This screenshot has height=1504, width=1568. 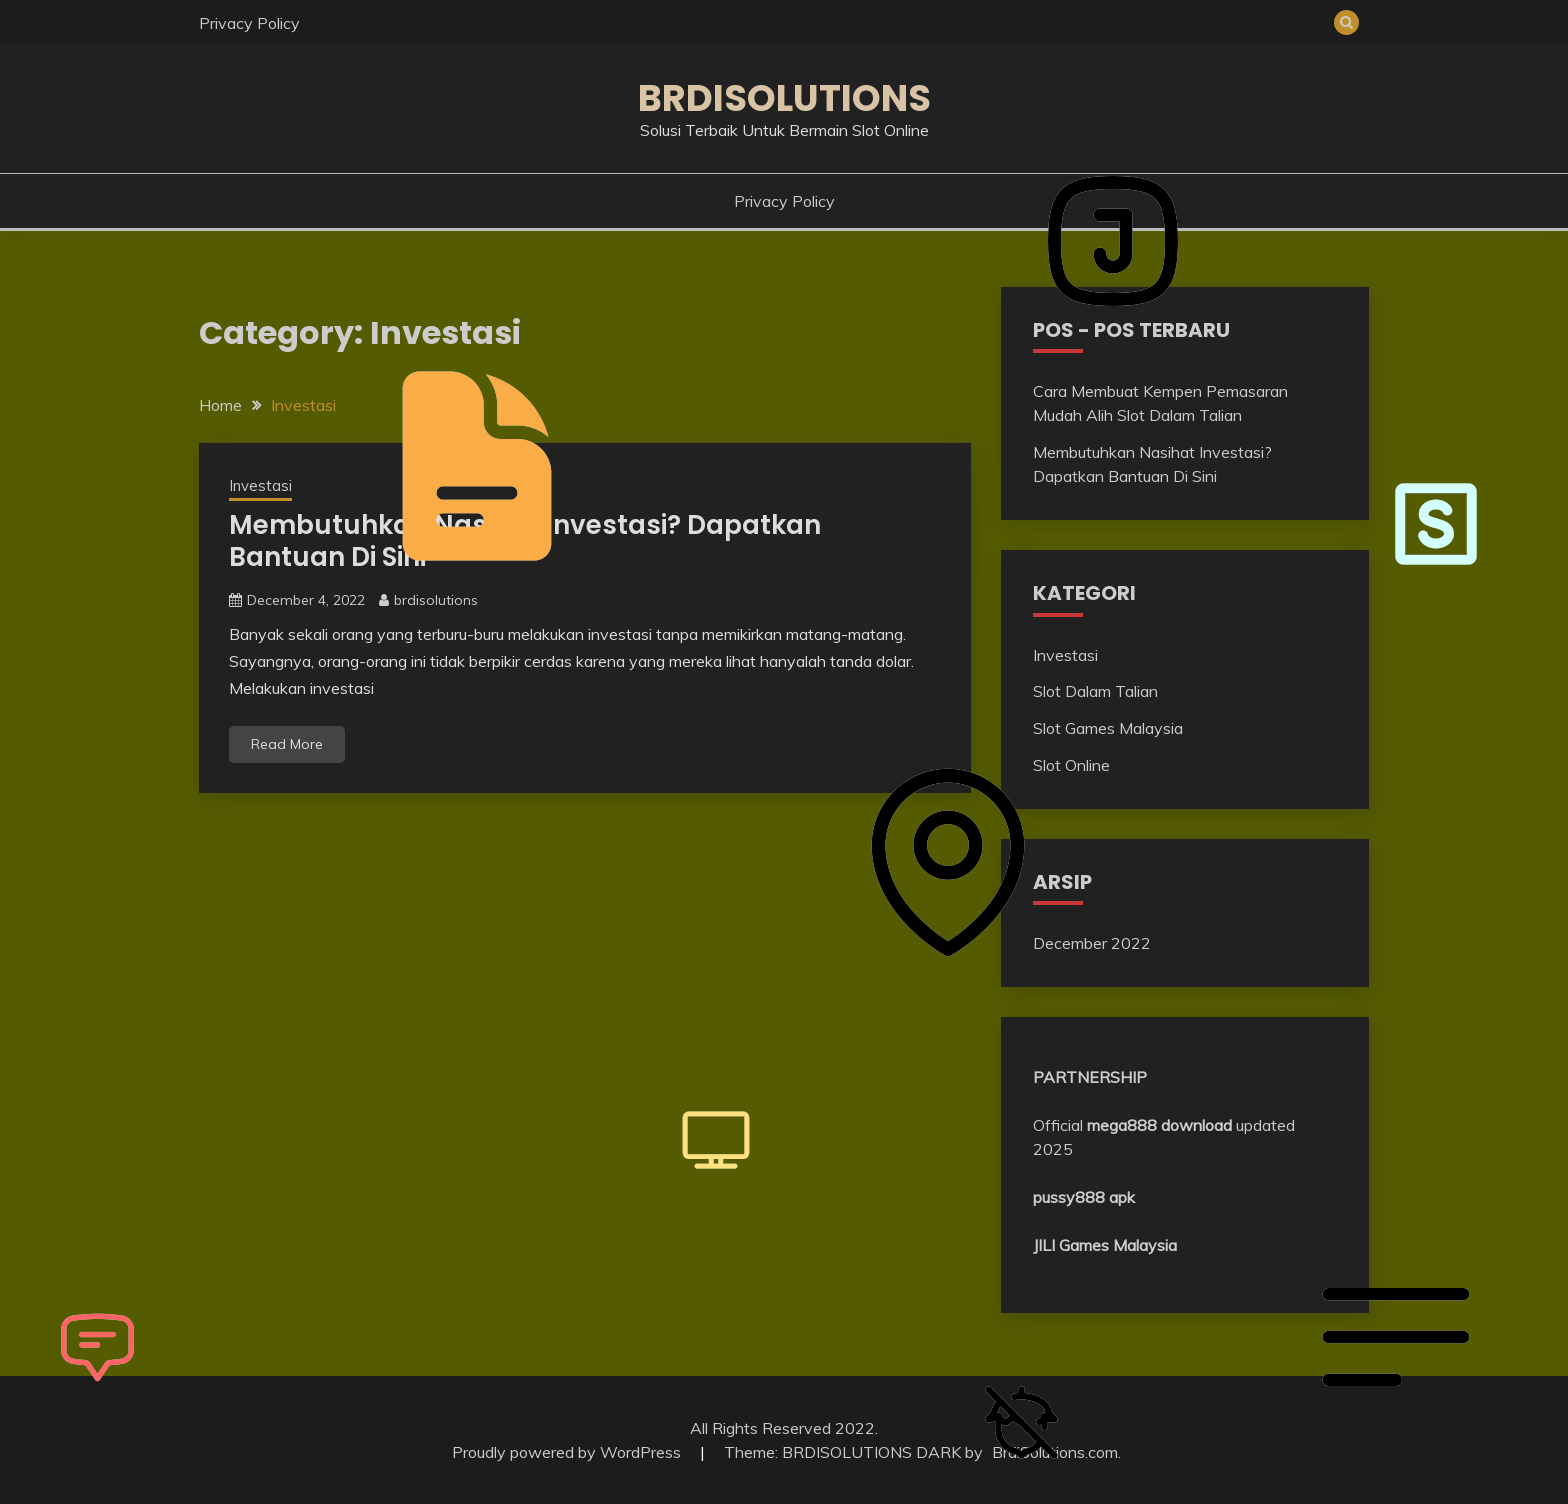 What do you see at coordinates (1021, 1422) in the screenshot?
I see `indicates nut-free or no nuts allowed` at bounding box center [1021, 1422].